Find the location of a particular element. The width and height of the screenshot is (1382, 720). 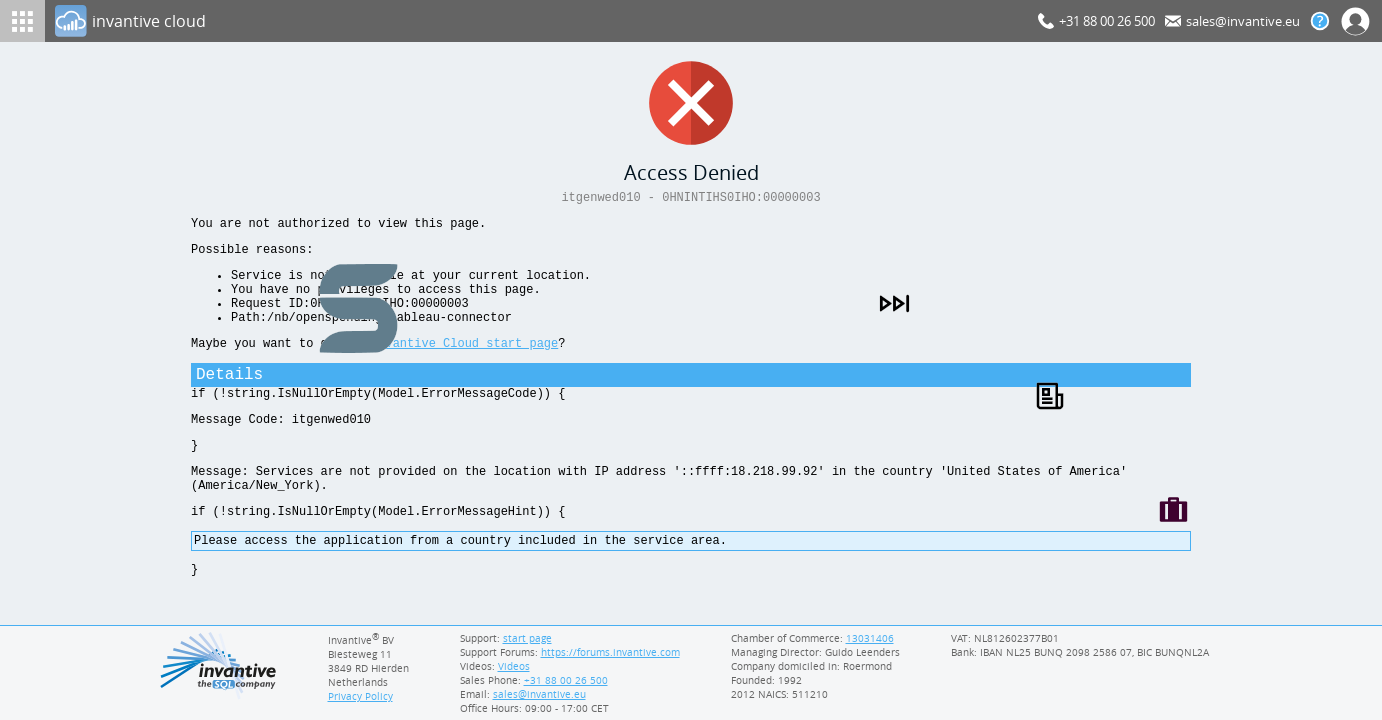

access travel or trip planning features is located at coordinates (1173, 509).